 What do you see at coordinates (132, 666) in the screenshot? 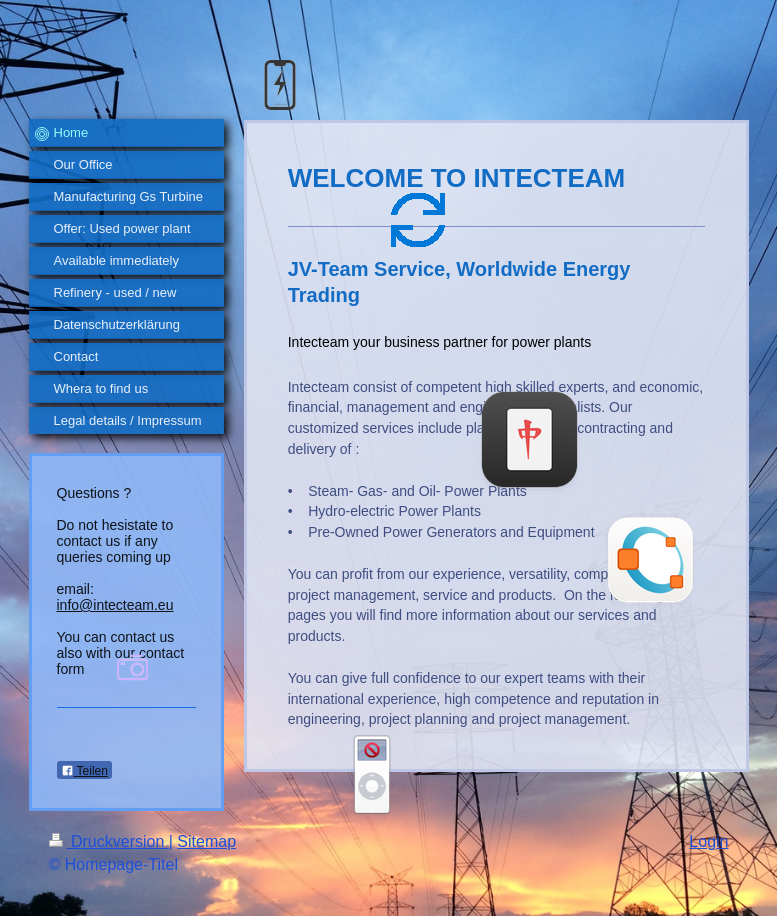
I see `open photo management app` at bounding box center [132, 666].